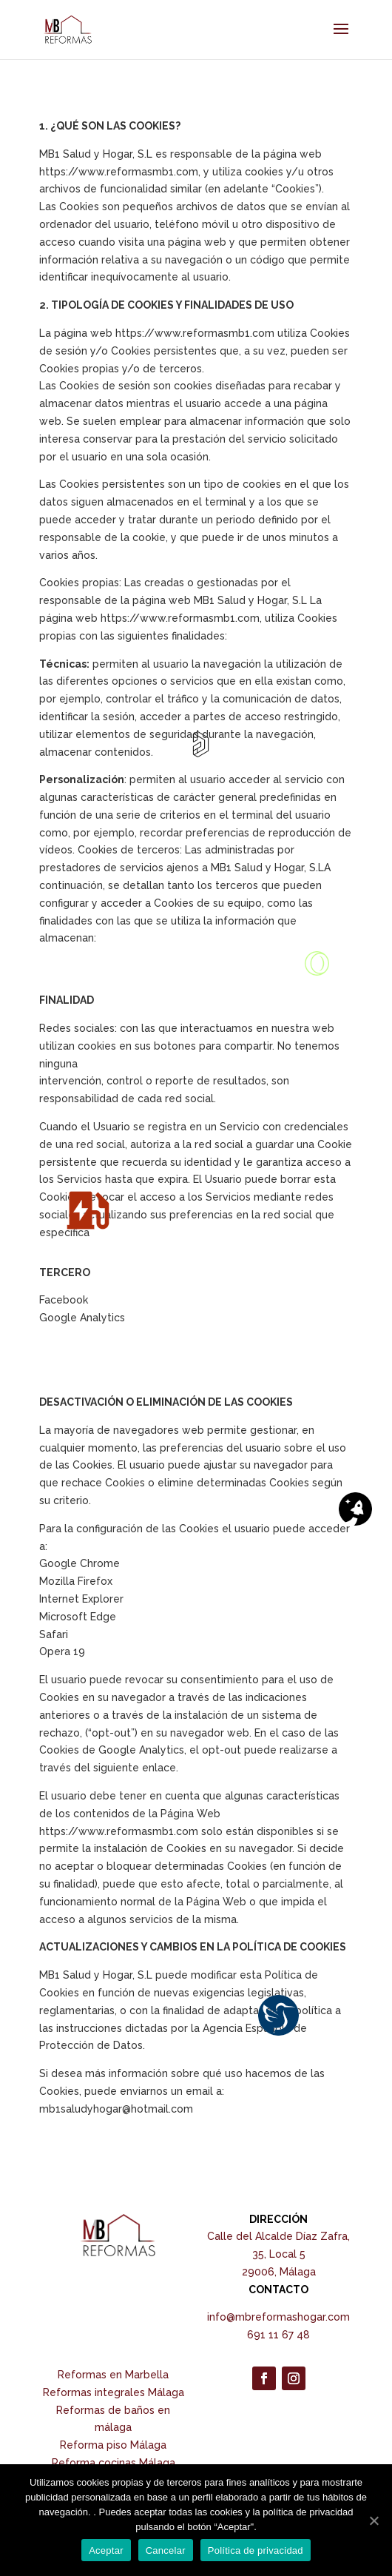  I want to click on find nearby EV charging stations, so click(88, 1210).